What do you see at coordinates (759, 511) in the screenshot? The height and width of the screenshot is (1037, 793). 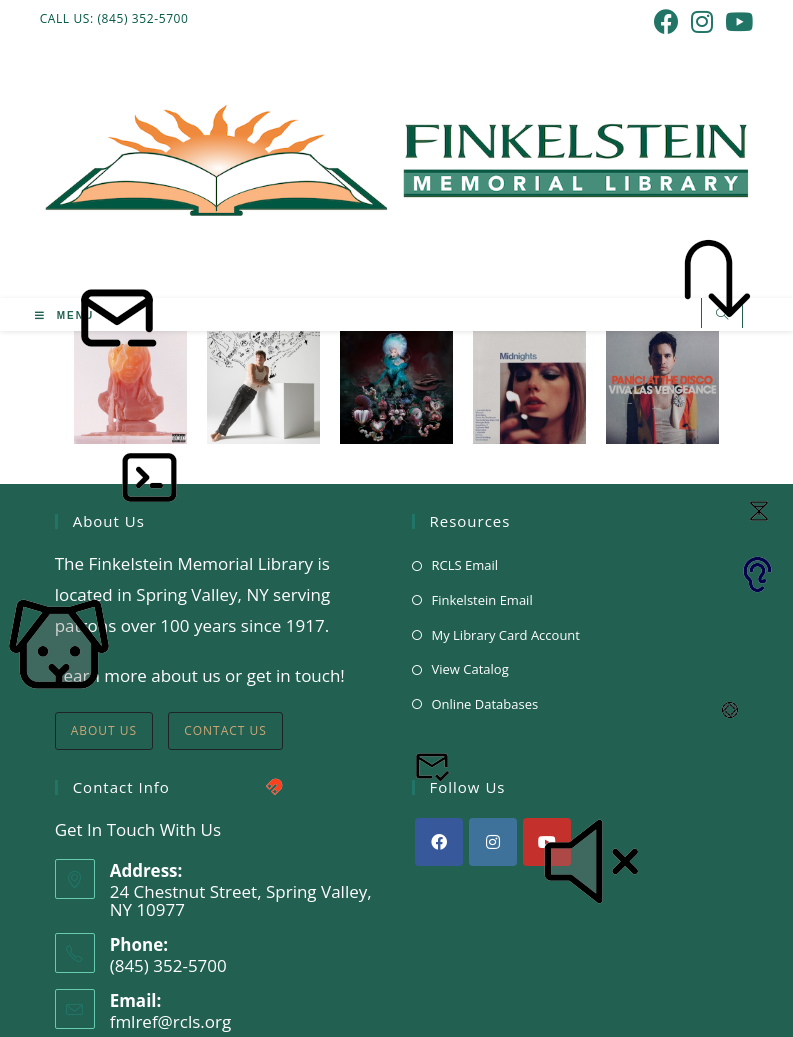 I see `indicates a task or process in progress` at bounding box center [759, 511].